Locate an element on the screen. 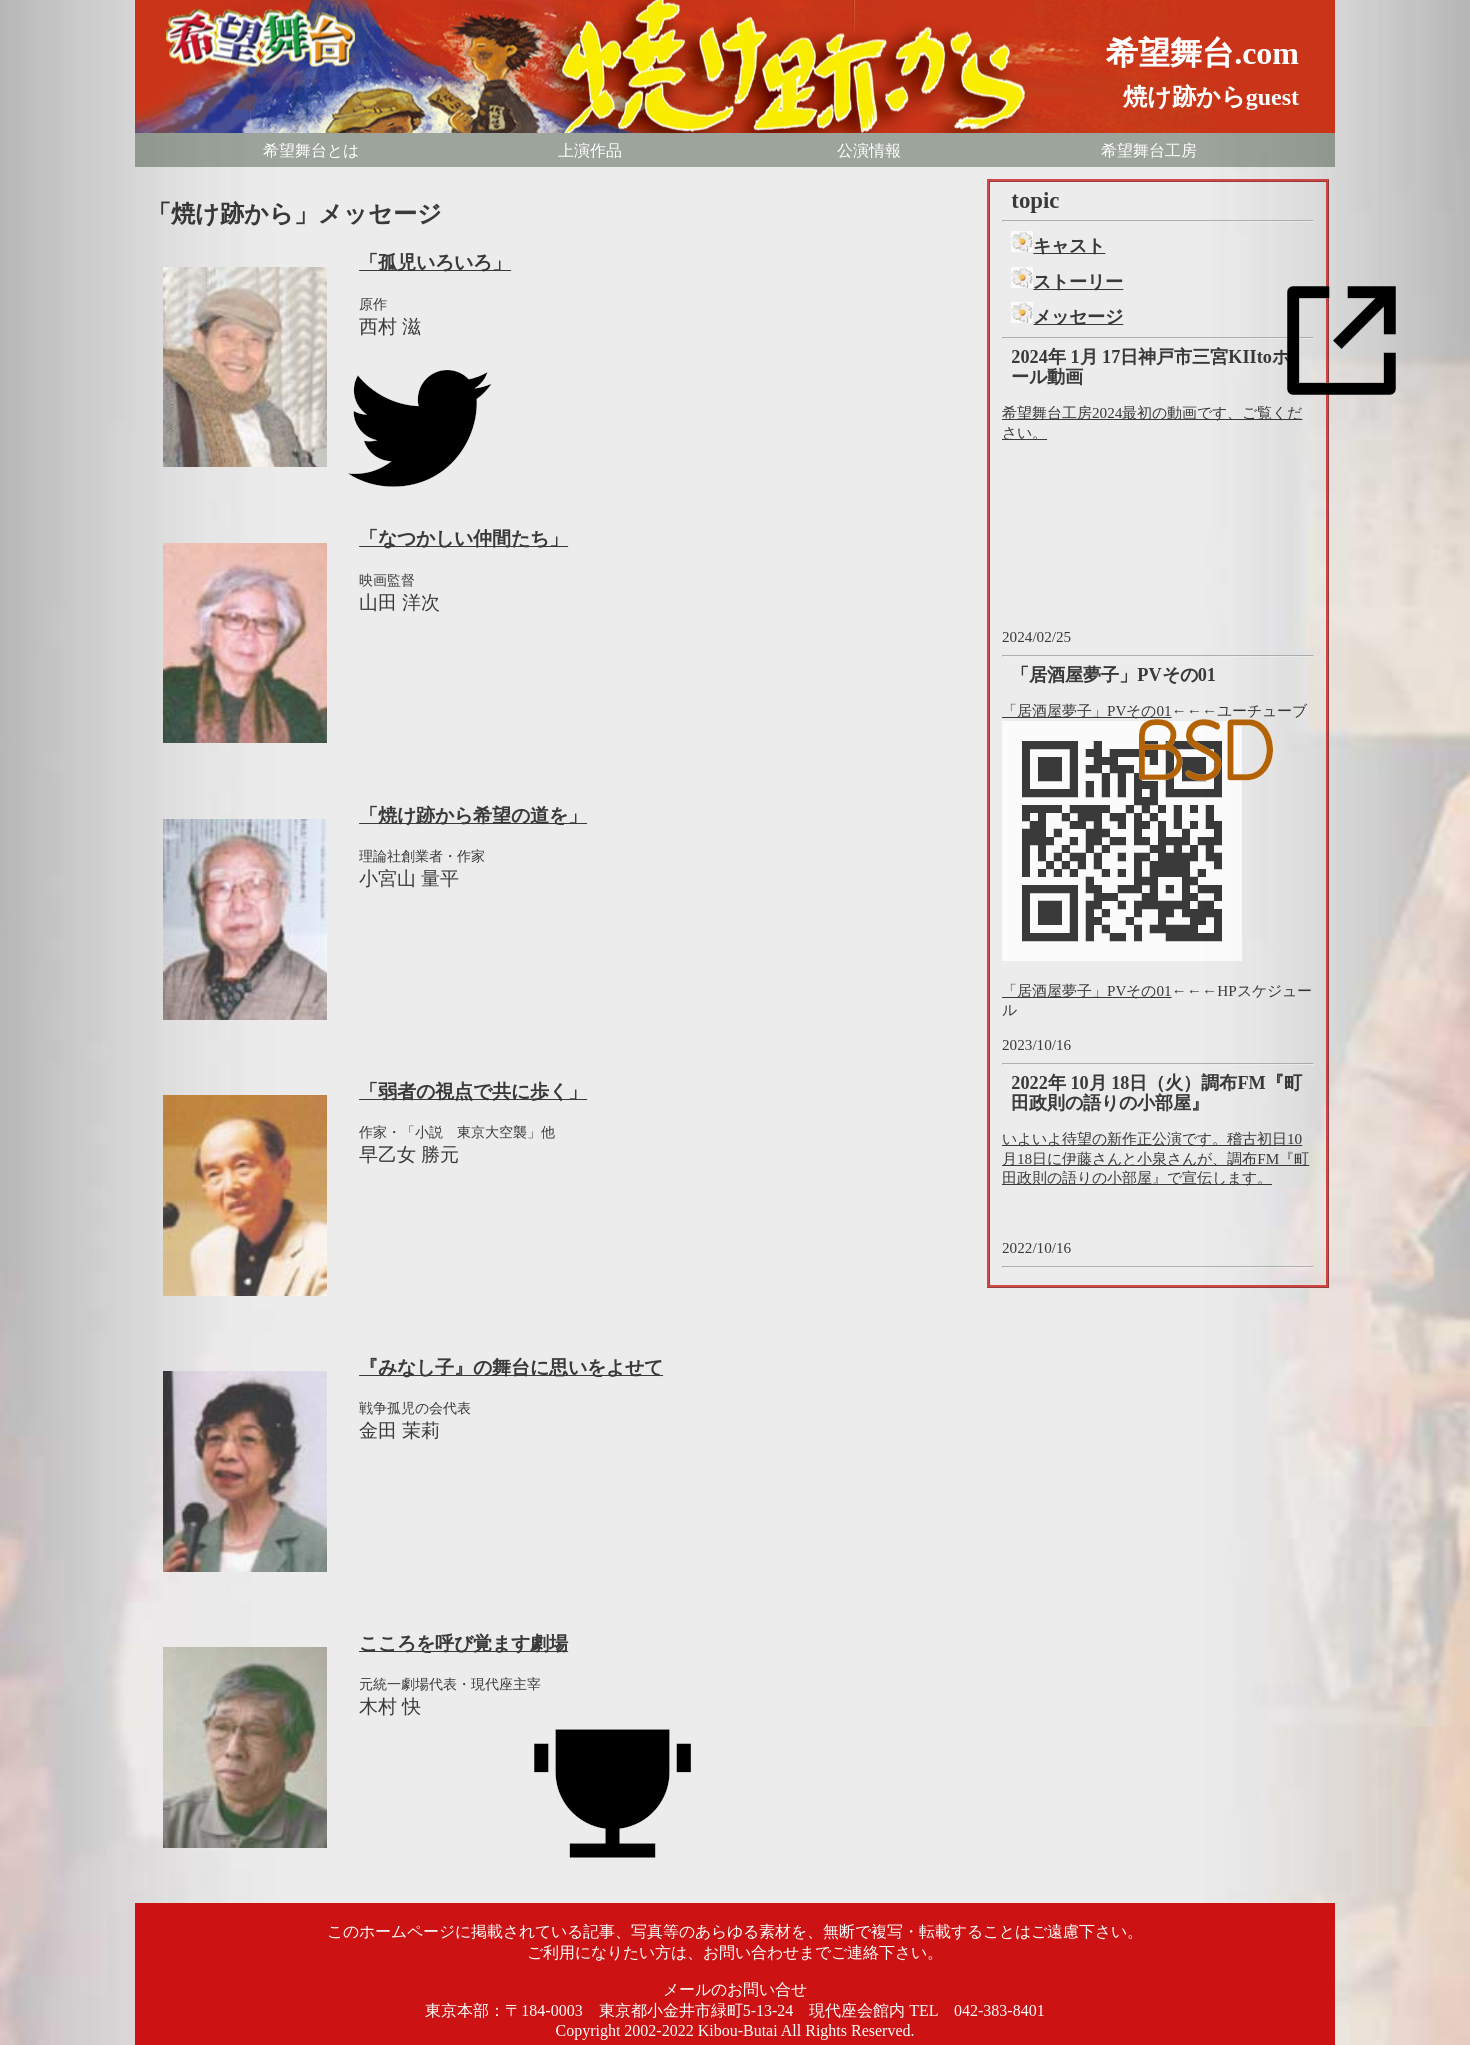 This screenshot has width=1470, height=2045. view achievements or awards is located at coordinates (612, 1793).